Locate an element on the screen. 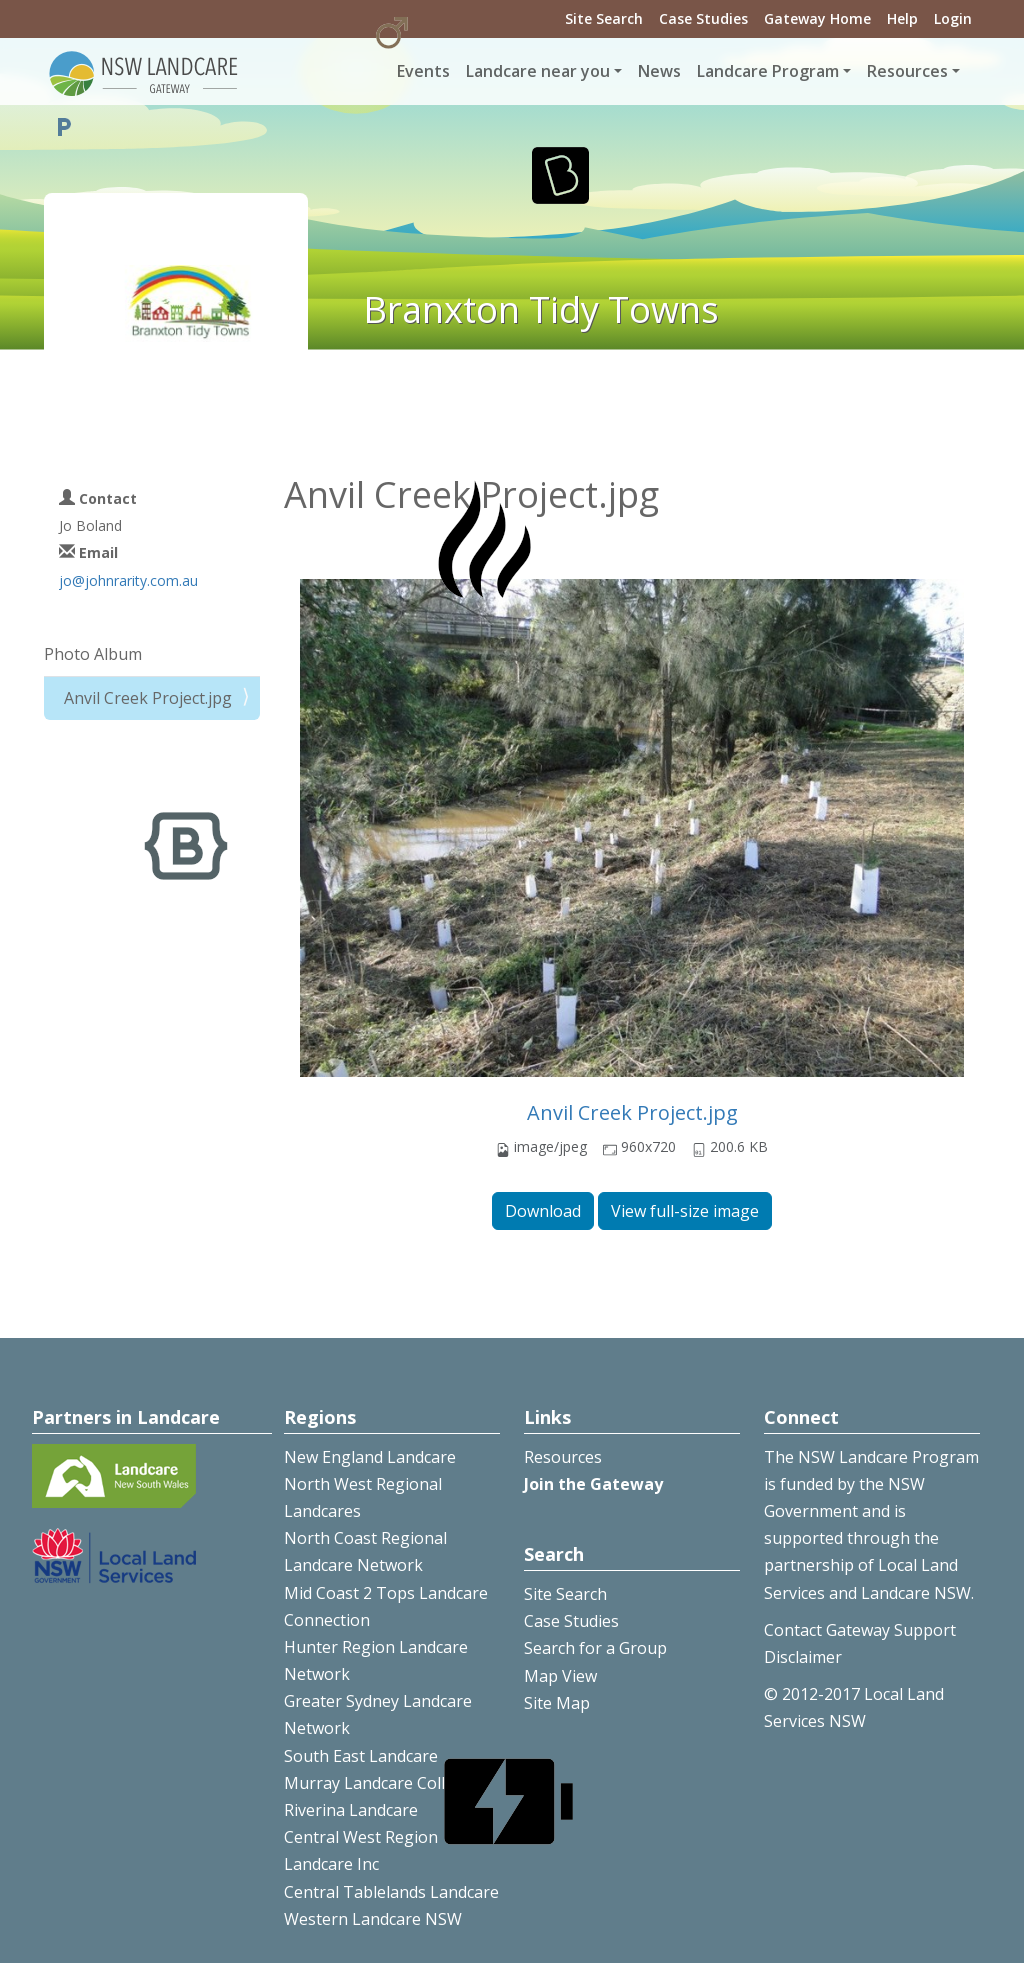 This screenshot has height=1963, width=1024. indicates a parking area or facility is located at coordinates (64, 127).